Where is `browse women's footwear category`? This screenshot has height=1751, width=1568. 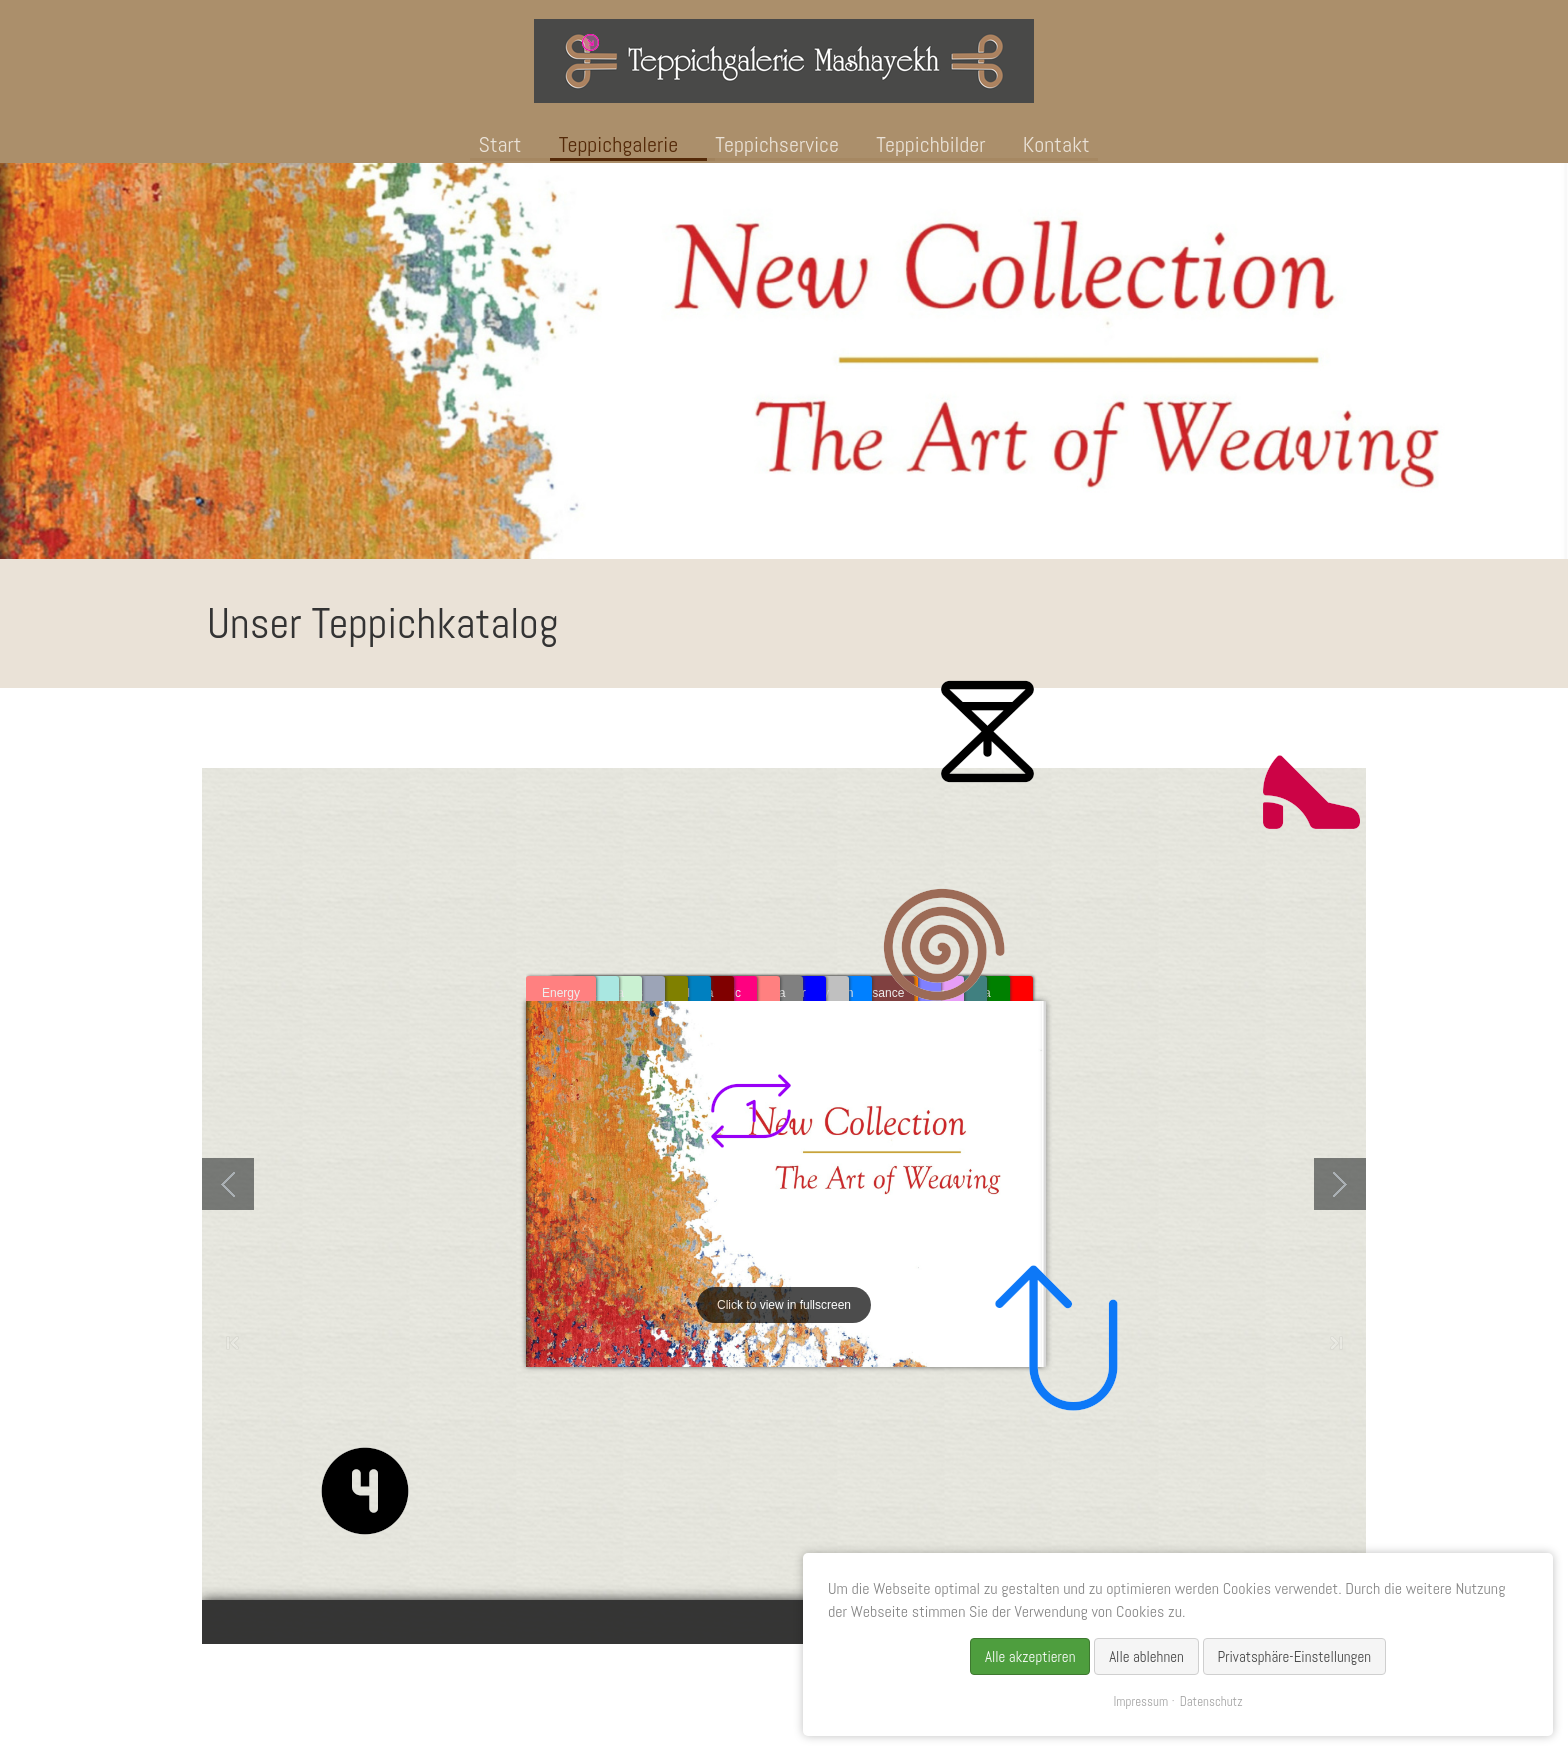 browse women's footwear category is located at coordinates (1306, 795).